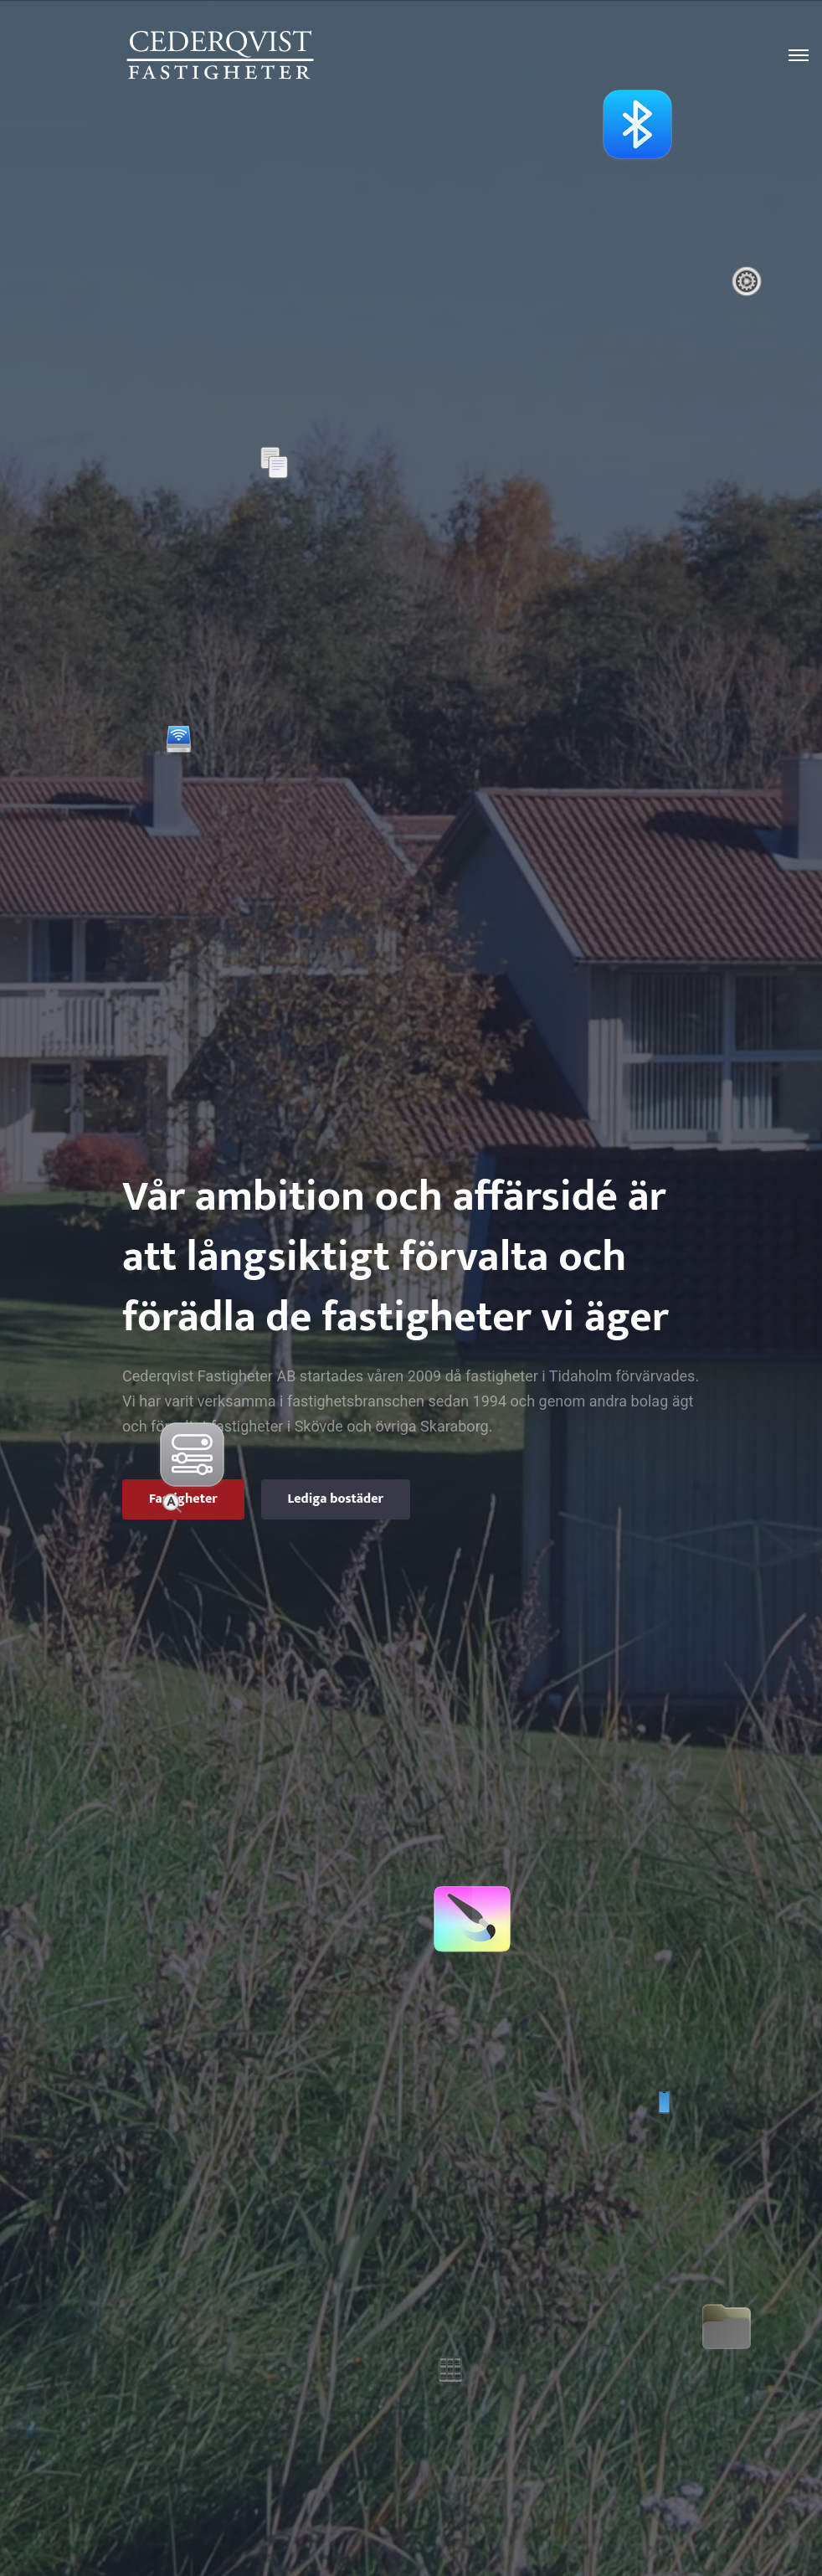 The height and width of the screenshot is (2576, 822). I want to click on toggle bluetooth on or off, so click(637, 124).